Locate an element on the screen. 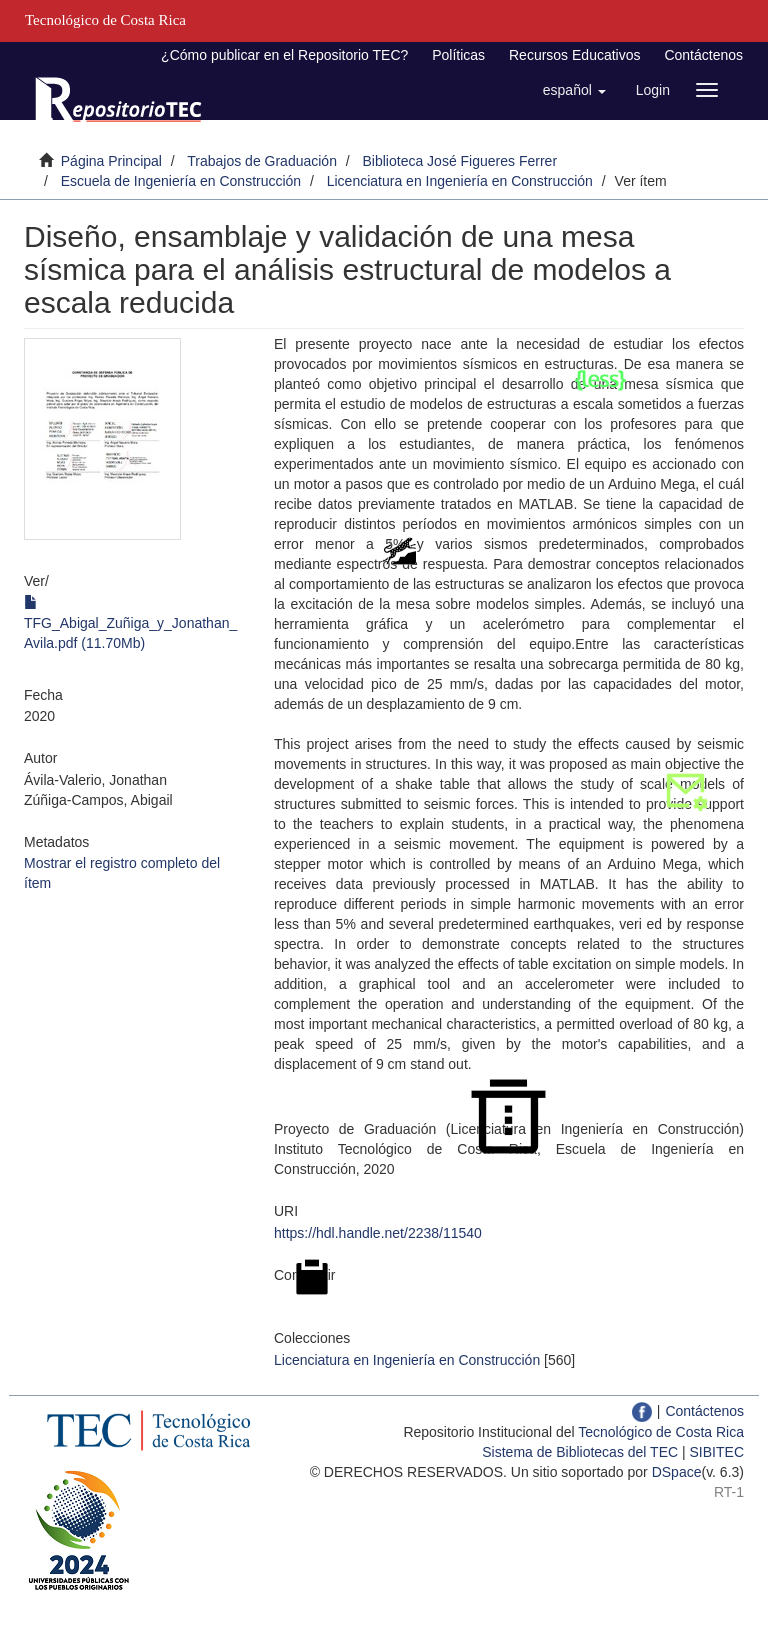 The height and width of the screenshot is (1643, 768). copy content to clipboard is located at coordinates (312, 1277).